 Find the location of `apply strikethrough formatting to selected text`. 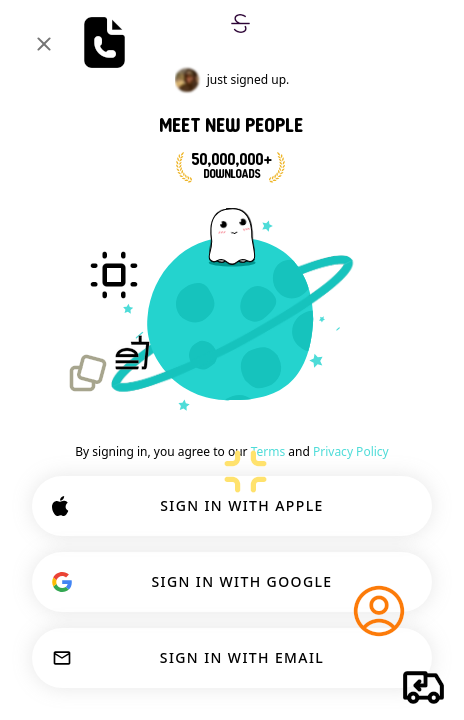

apply strikethrough formatting to selected text is located at coordinates (240, 23).